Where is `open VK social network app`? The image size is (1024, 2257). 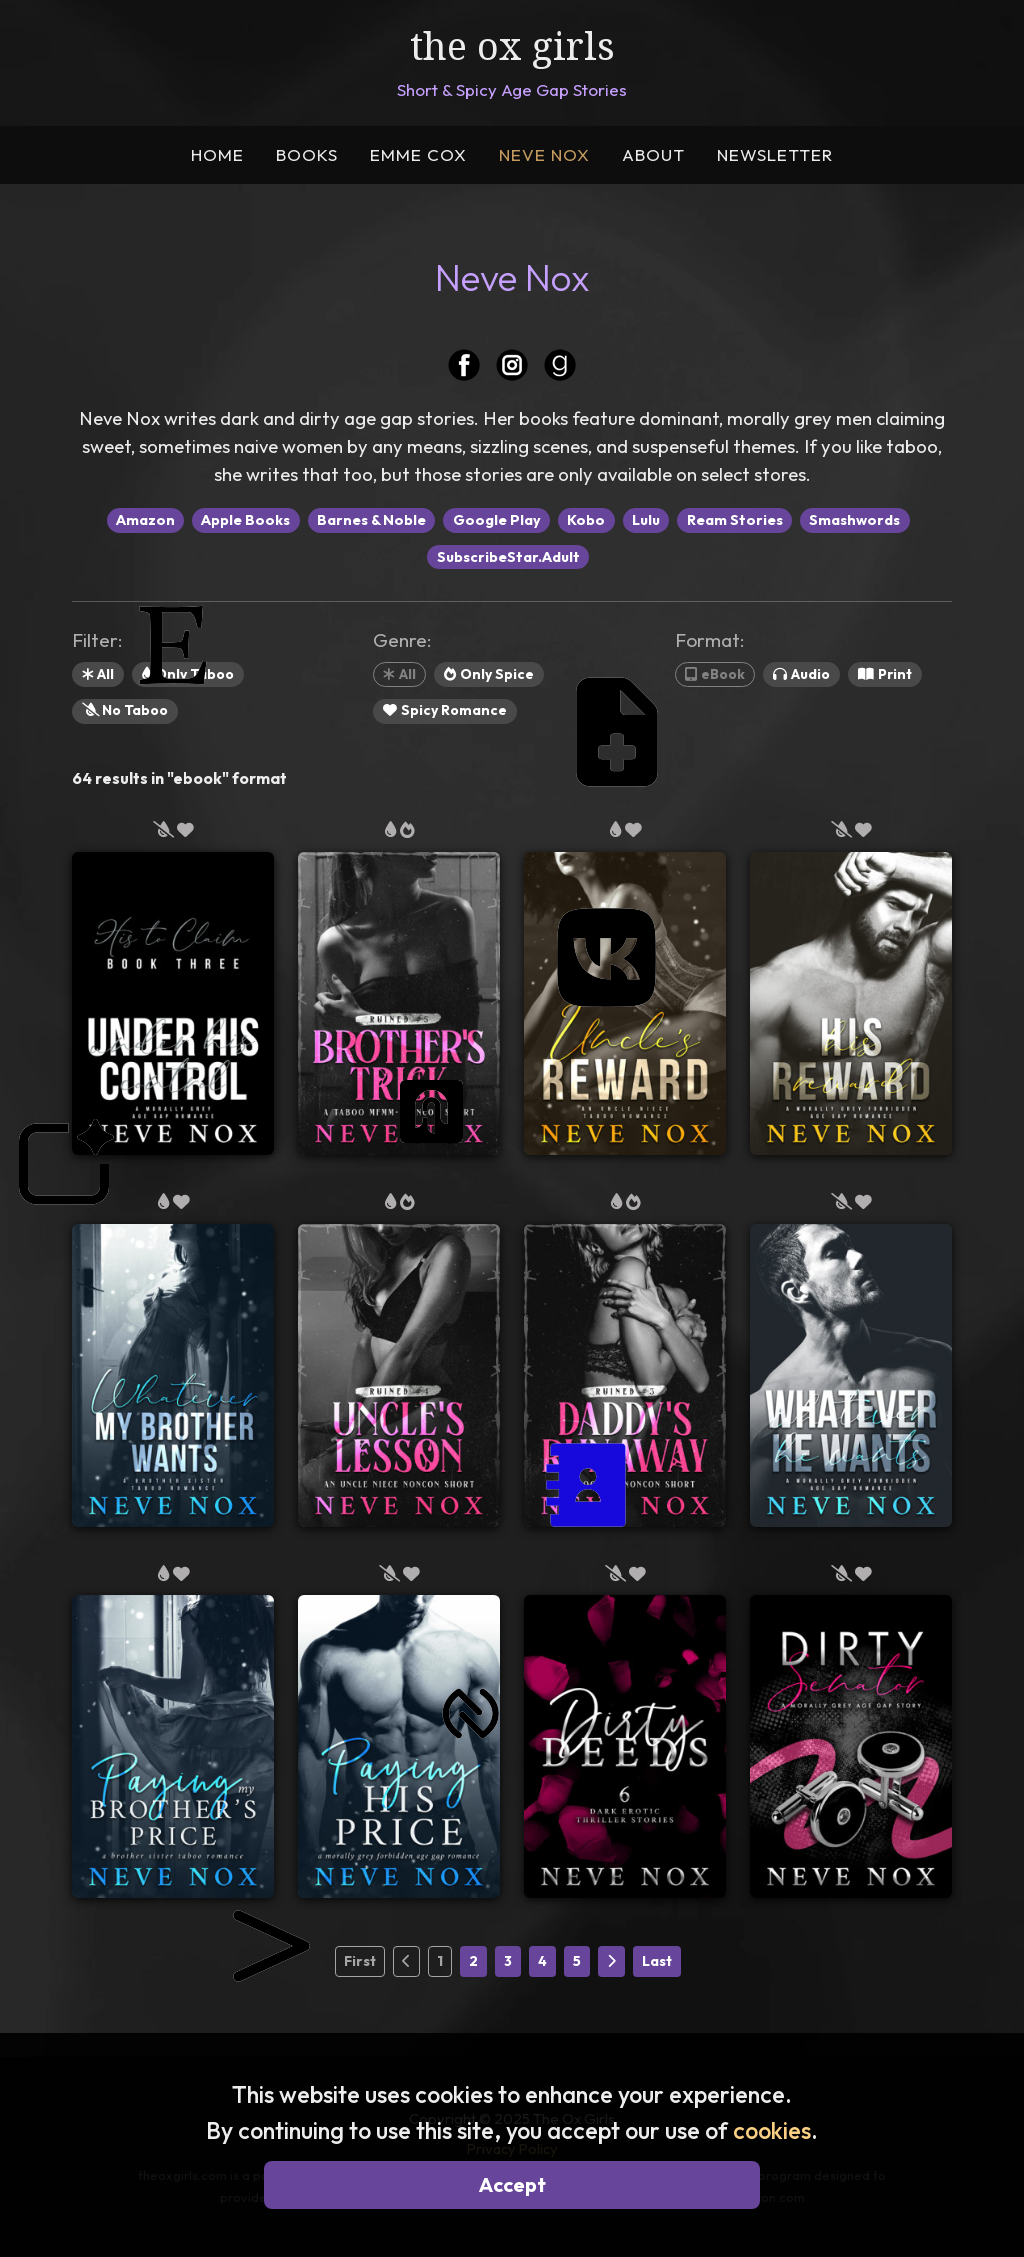
open VK social network app is located at coordinates (606, 957).